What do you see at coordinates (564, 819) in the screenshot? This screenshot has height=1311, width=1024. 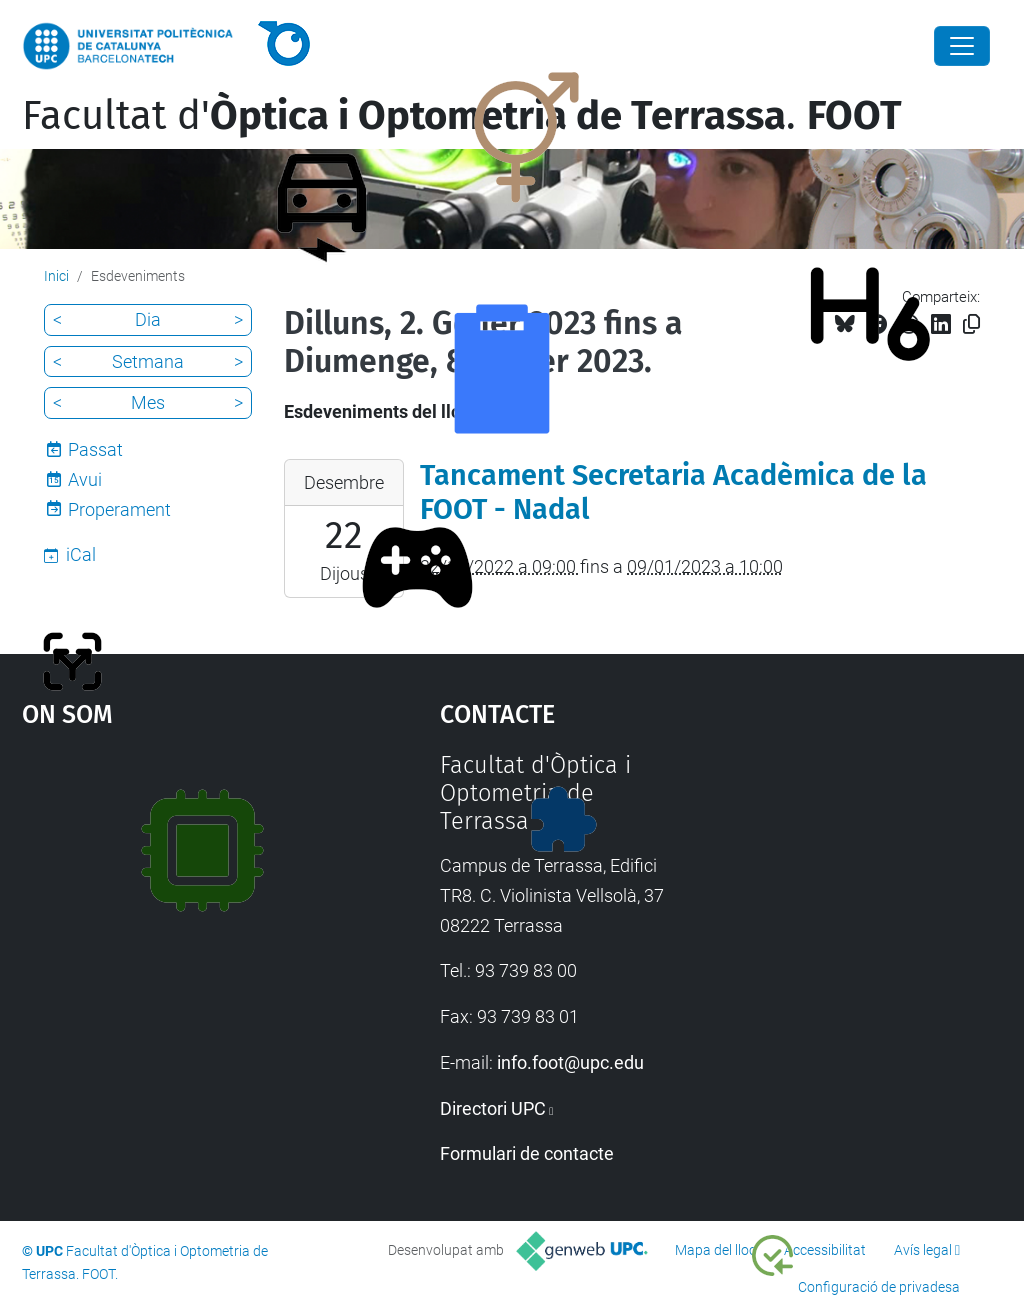 I see `manage browser extensions` at bounding box center [564, 819].